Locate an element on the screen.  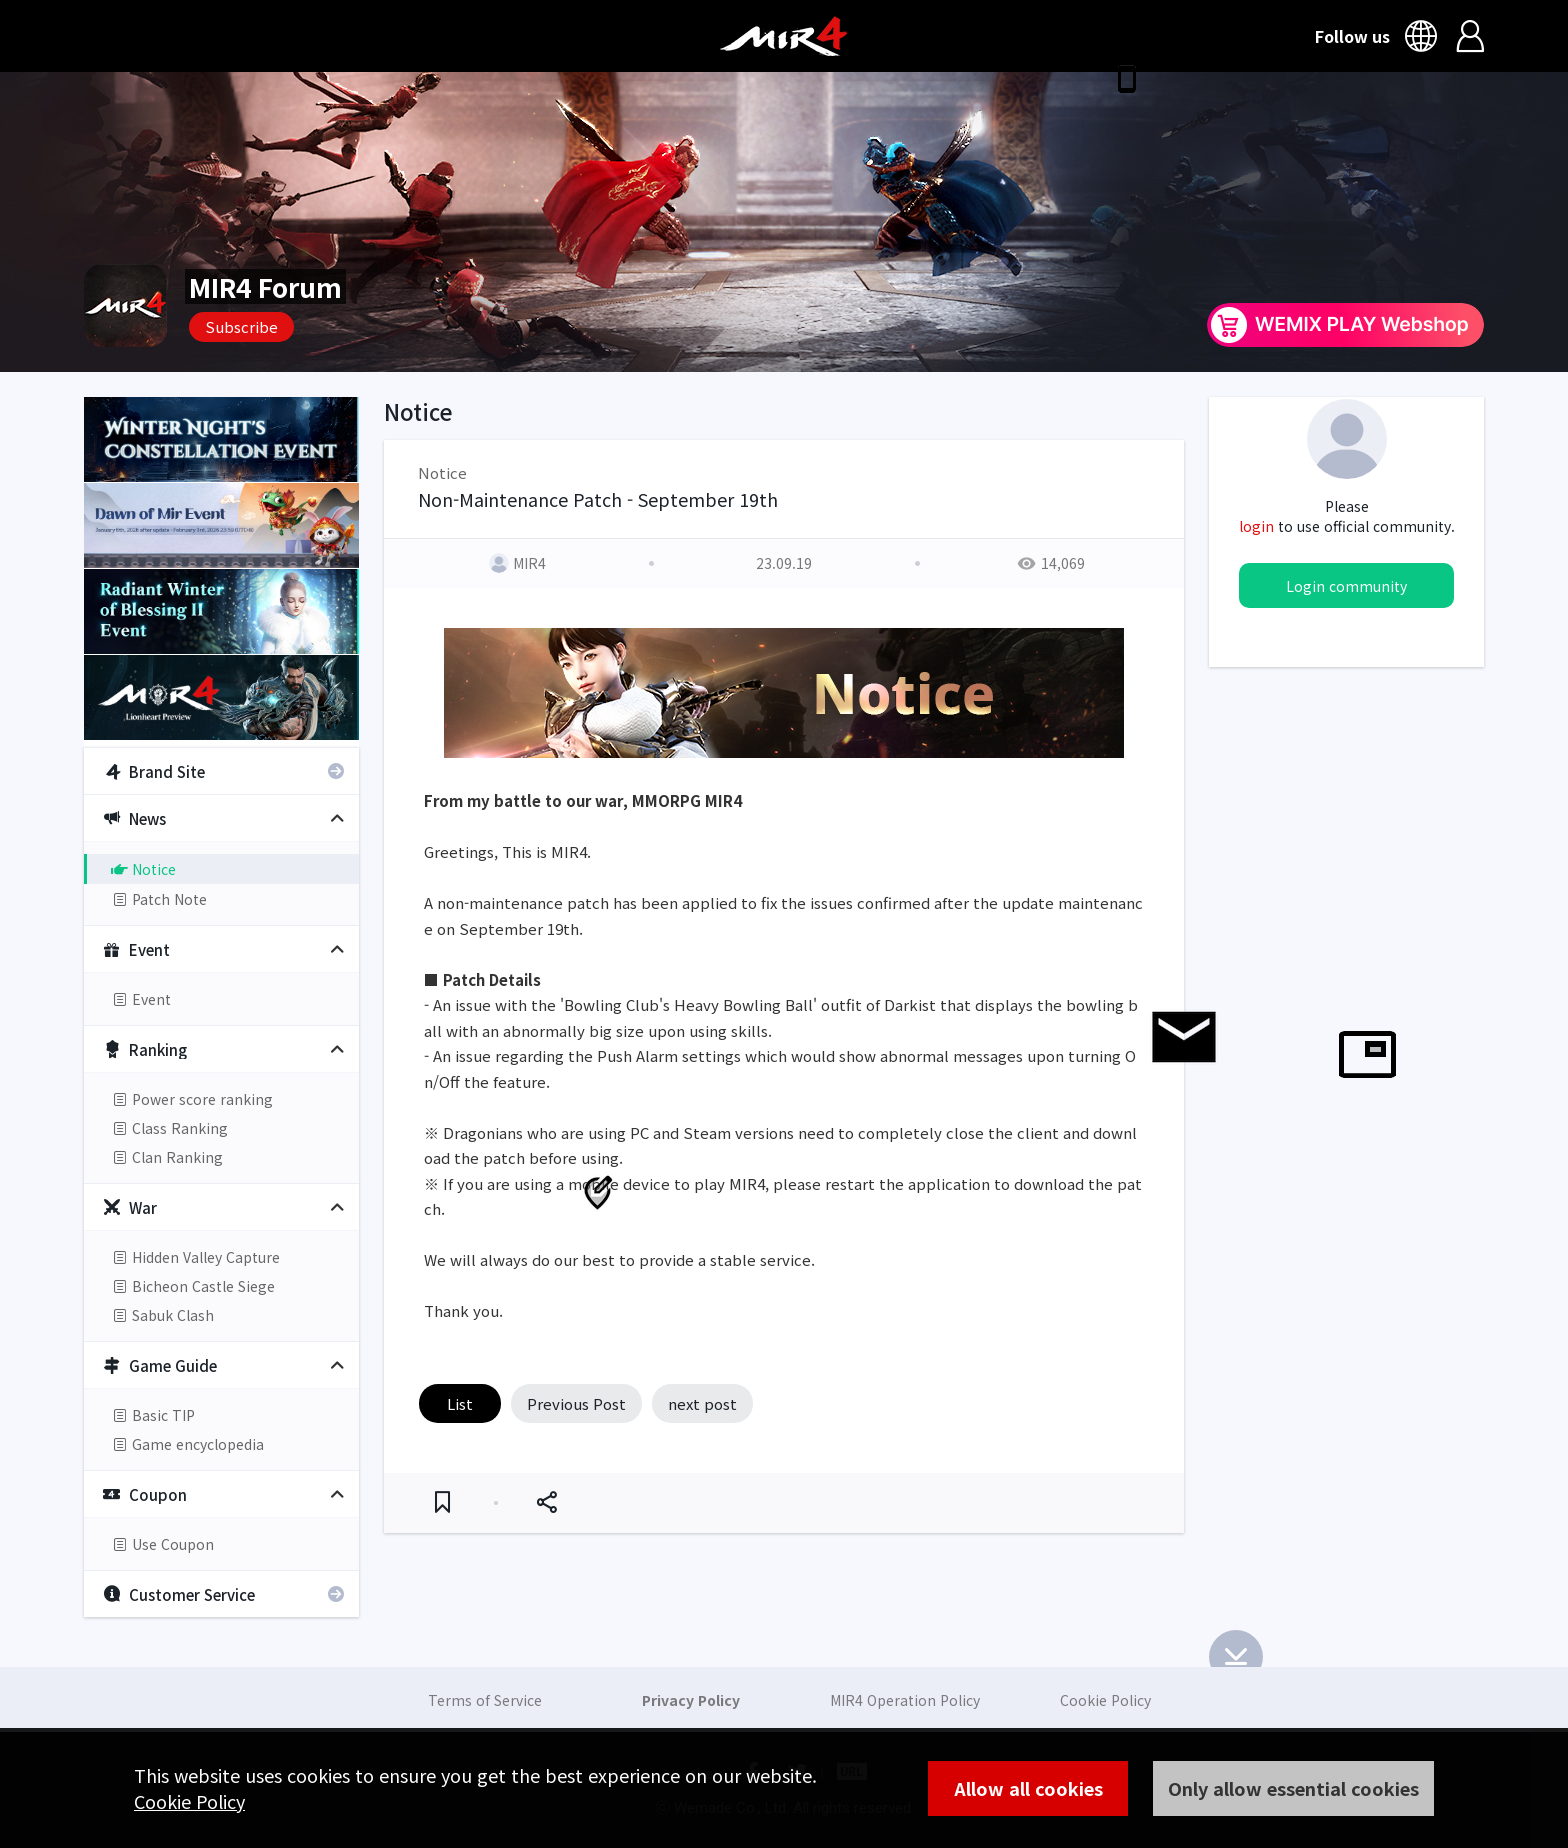
set mobile device as primary is located at coordinates (1127, 79).